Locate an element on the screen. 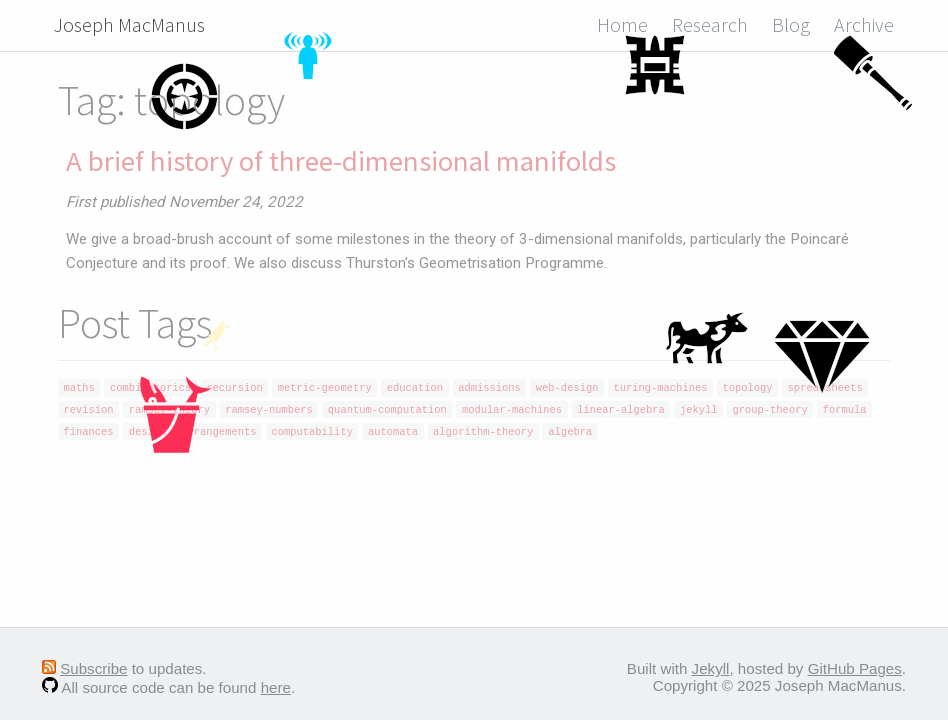  aim or target an object in-game is located at coordinates (184, 96).